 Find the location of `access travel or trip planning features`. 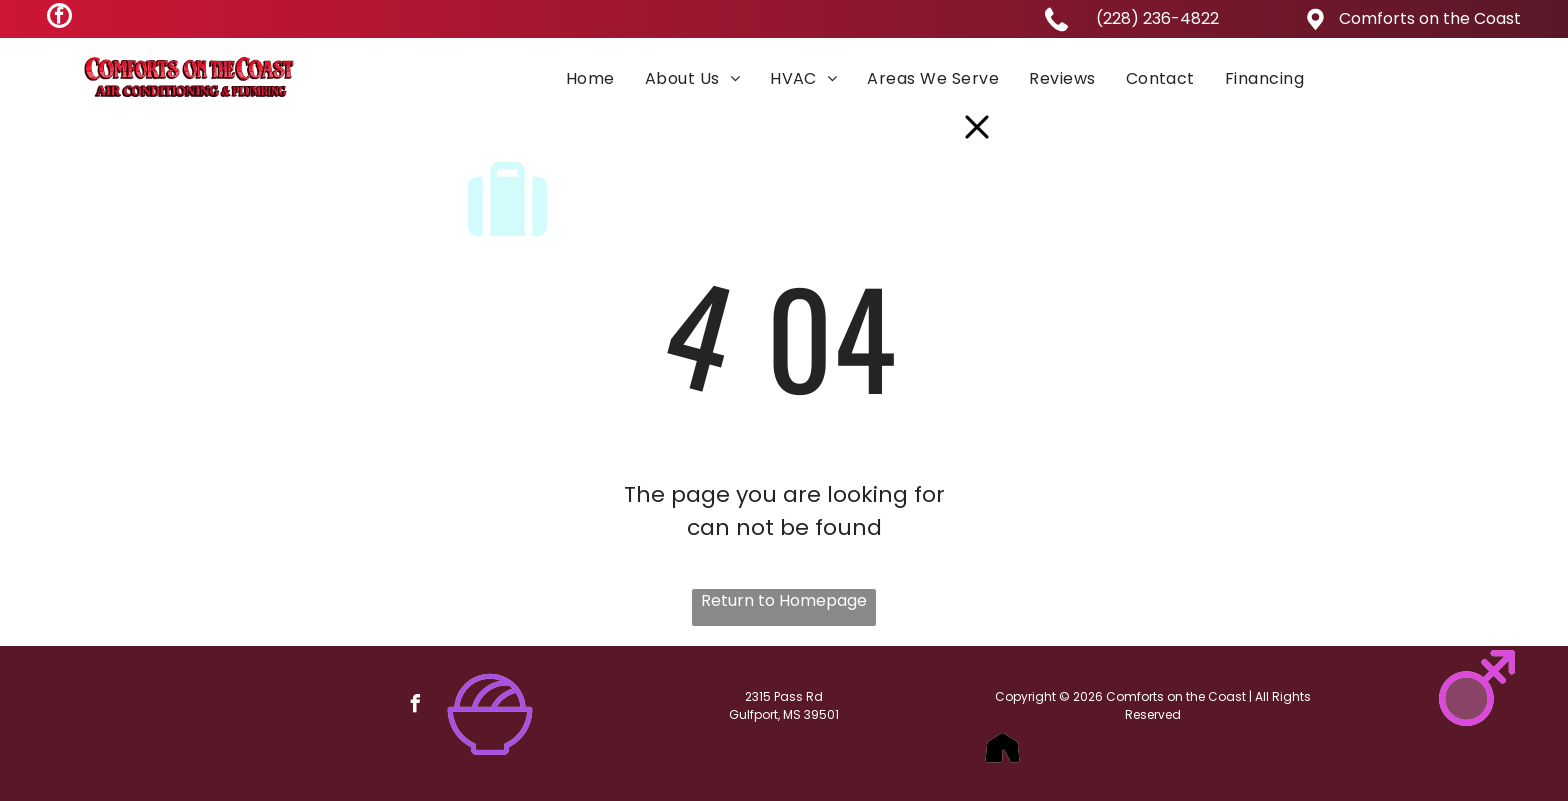

access travel or trip planning features is located at coordinates (507, 201).